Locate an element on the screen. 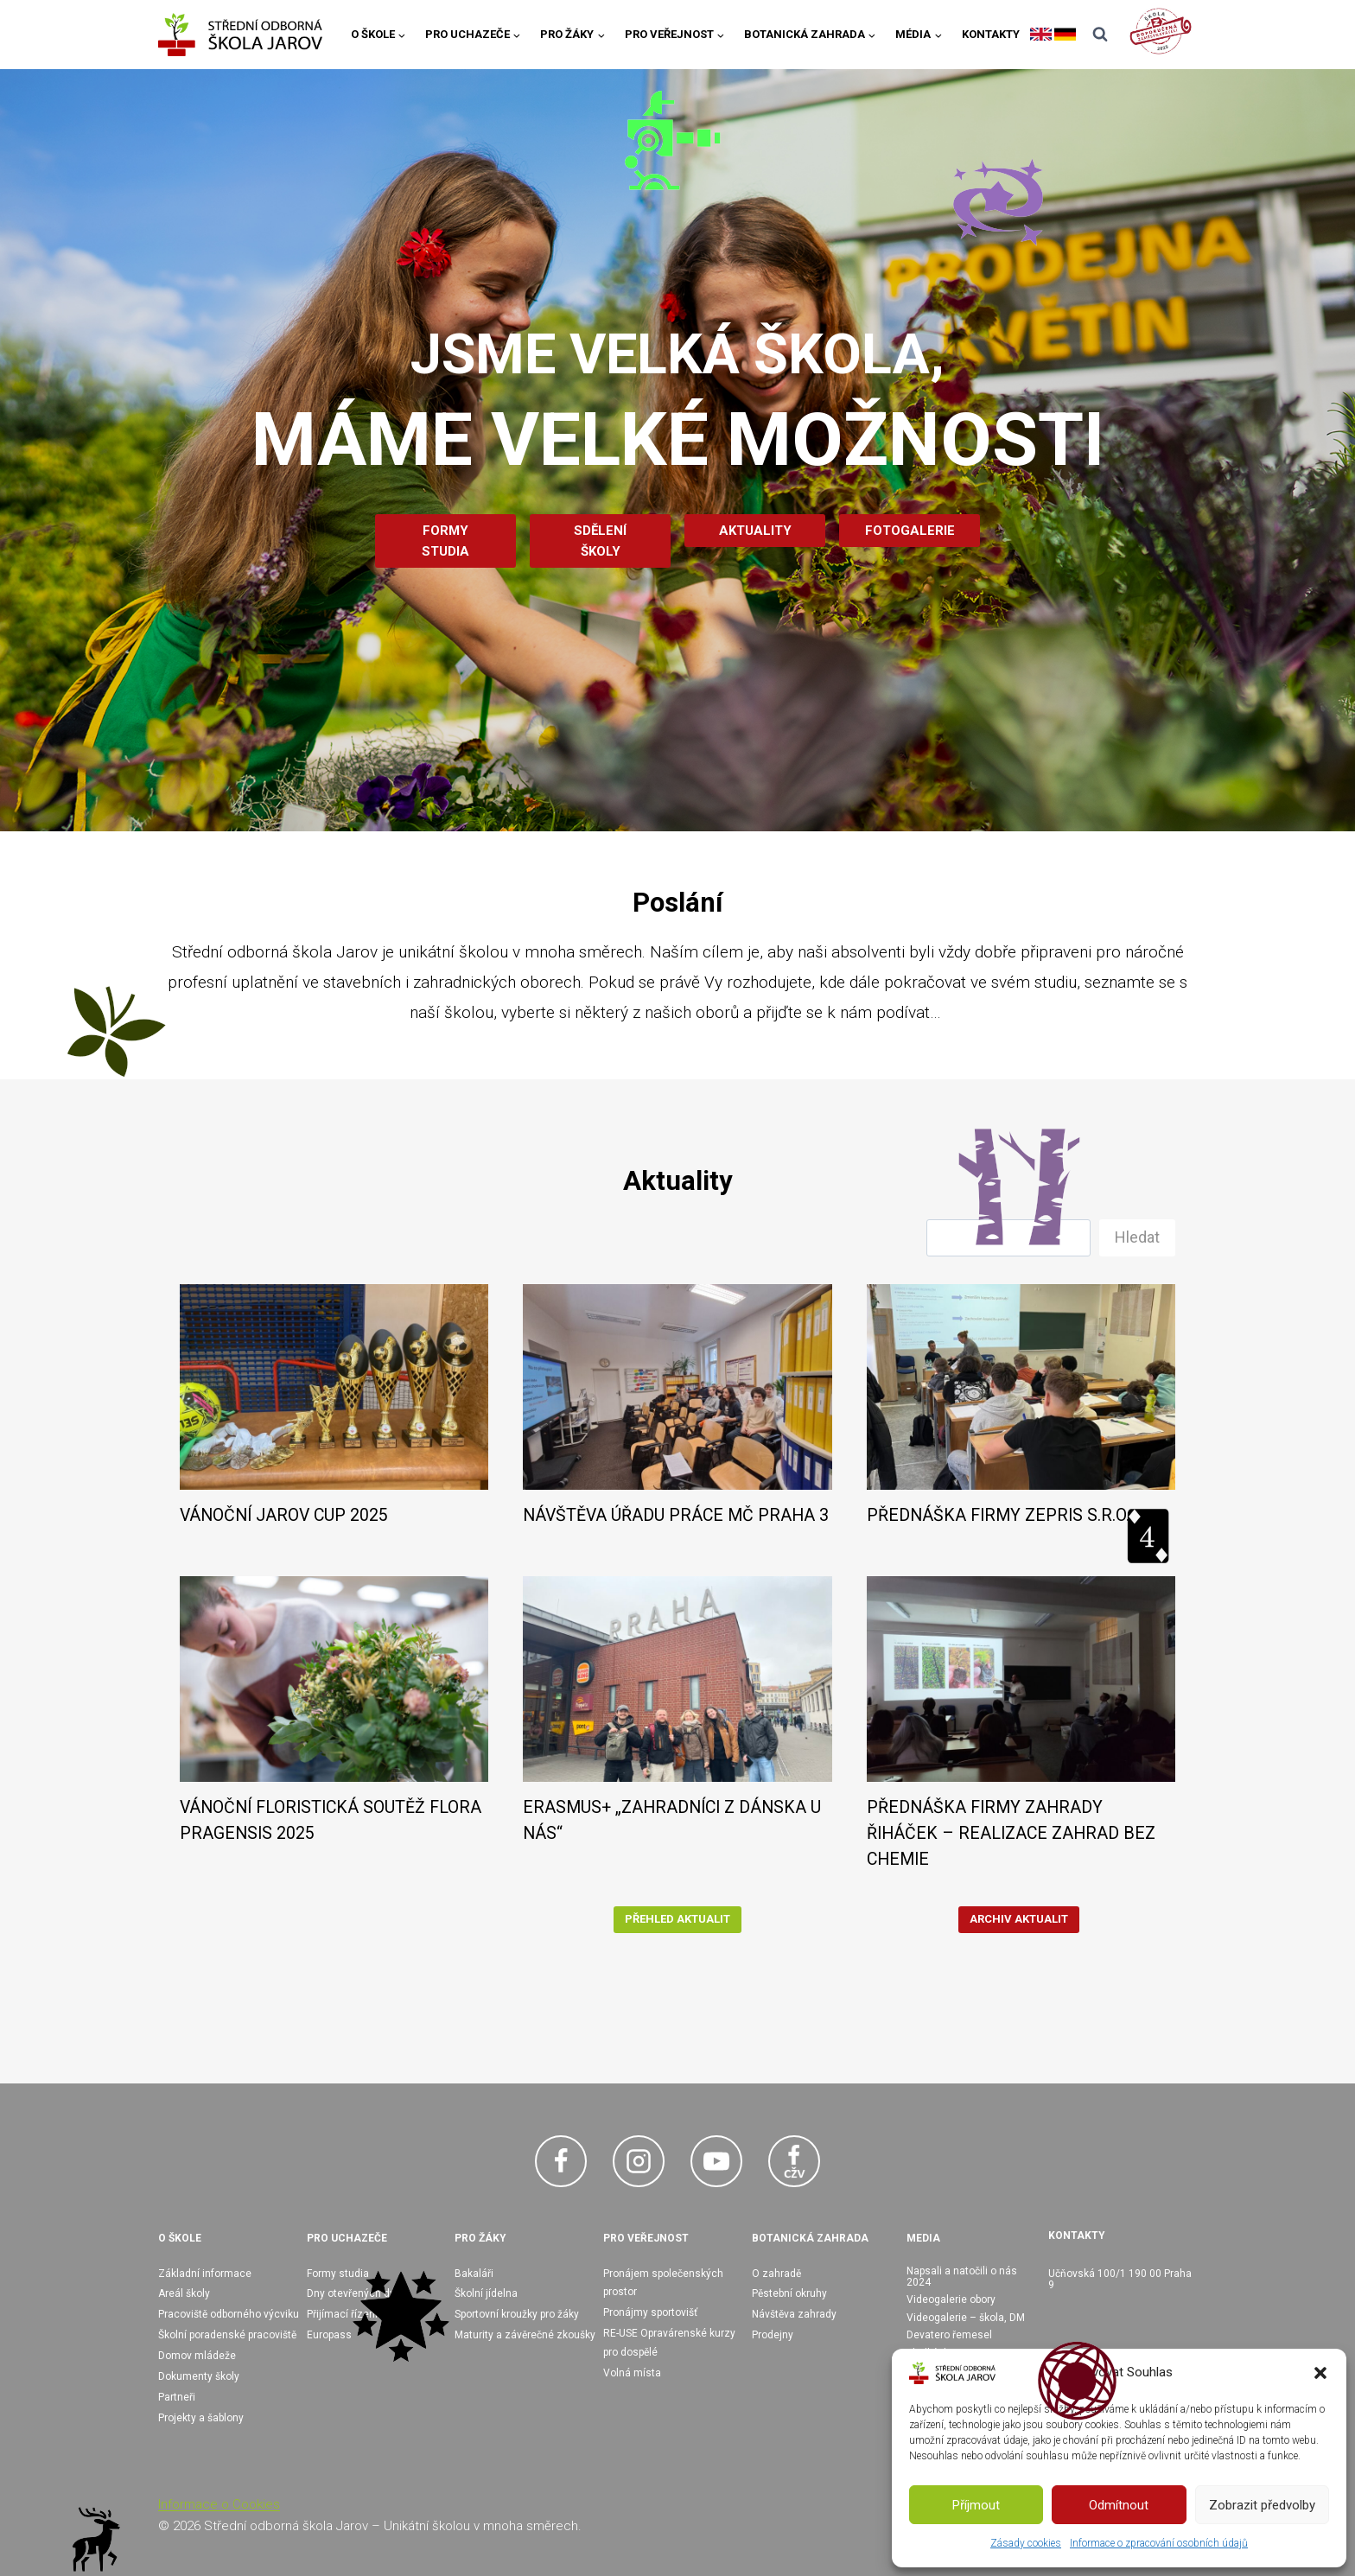  access forest or nature-themed game area is located at coordinates (1019, 1186).